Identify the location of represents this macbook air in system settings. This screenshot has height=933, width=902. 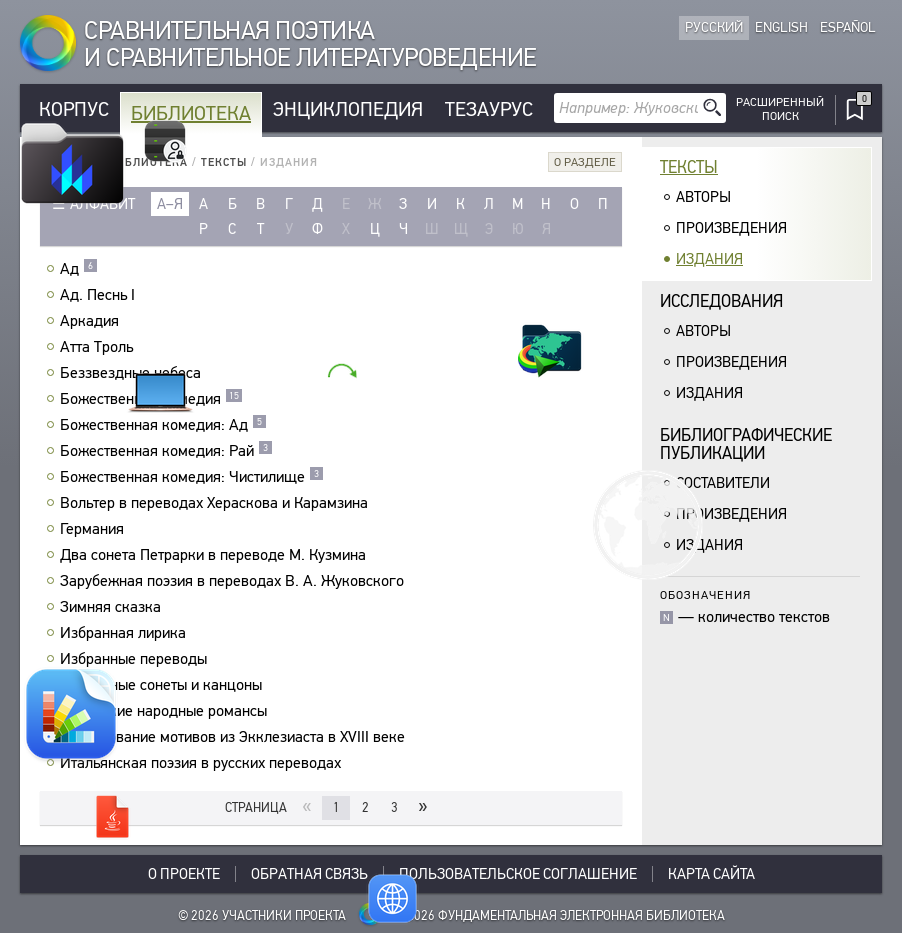
(160, 387).